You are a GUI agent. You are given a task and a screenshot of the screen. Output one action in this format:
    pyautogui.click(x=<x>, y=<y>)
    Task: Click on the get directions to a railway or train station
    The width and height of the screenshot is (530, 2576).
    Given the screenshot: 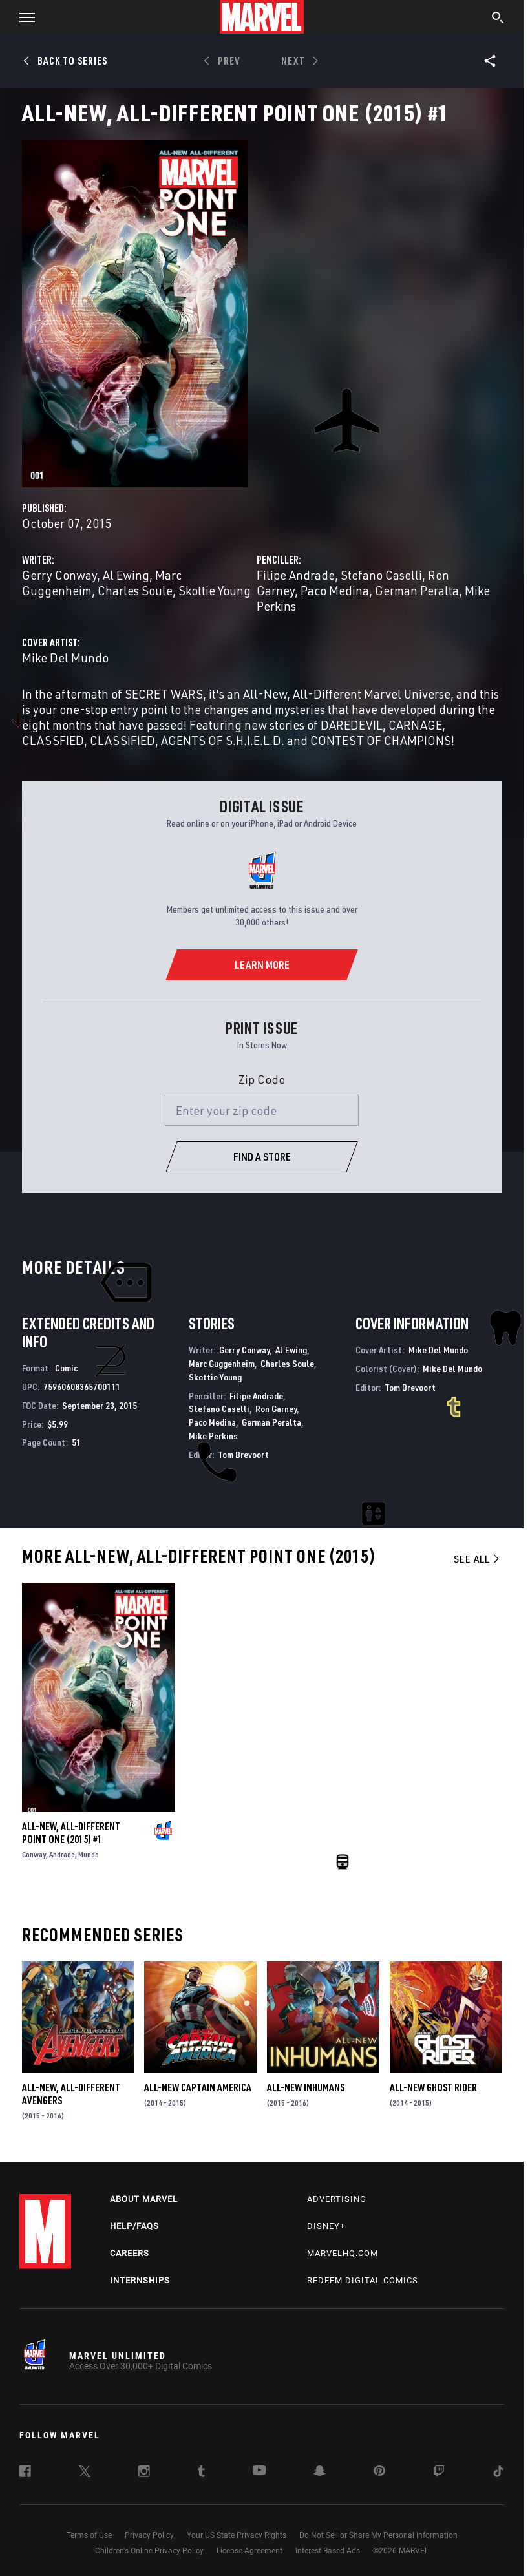 What is the action you would take?
    pyautogui.click(x=343, y=1863)
    